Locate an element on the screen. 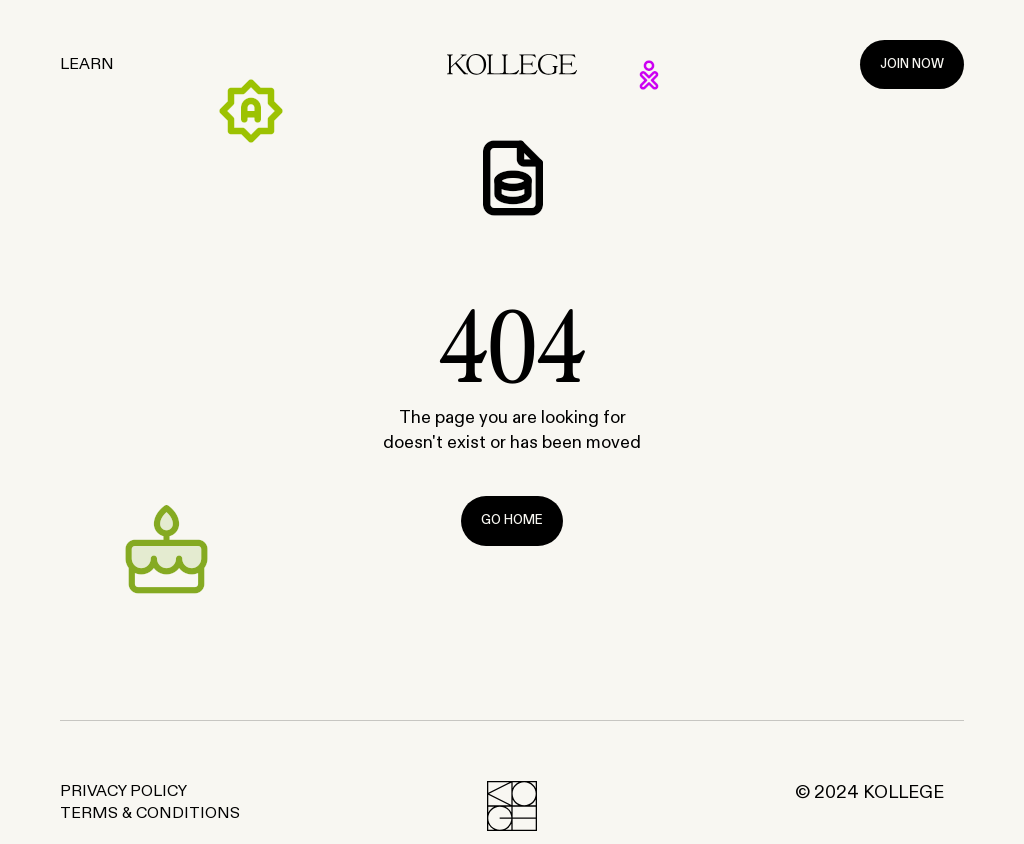  open sugarizer learning platform is located at coordinates (649, 75).